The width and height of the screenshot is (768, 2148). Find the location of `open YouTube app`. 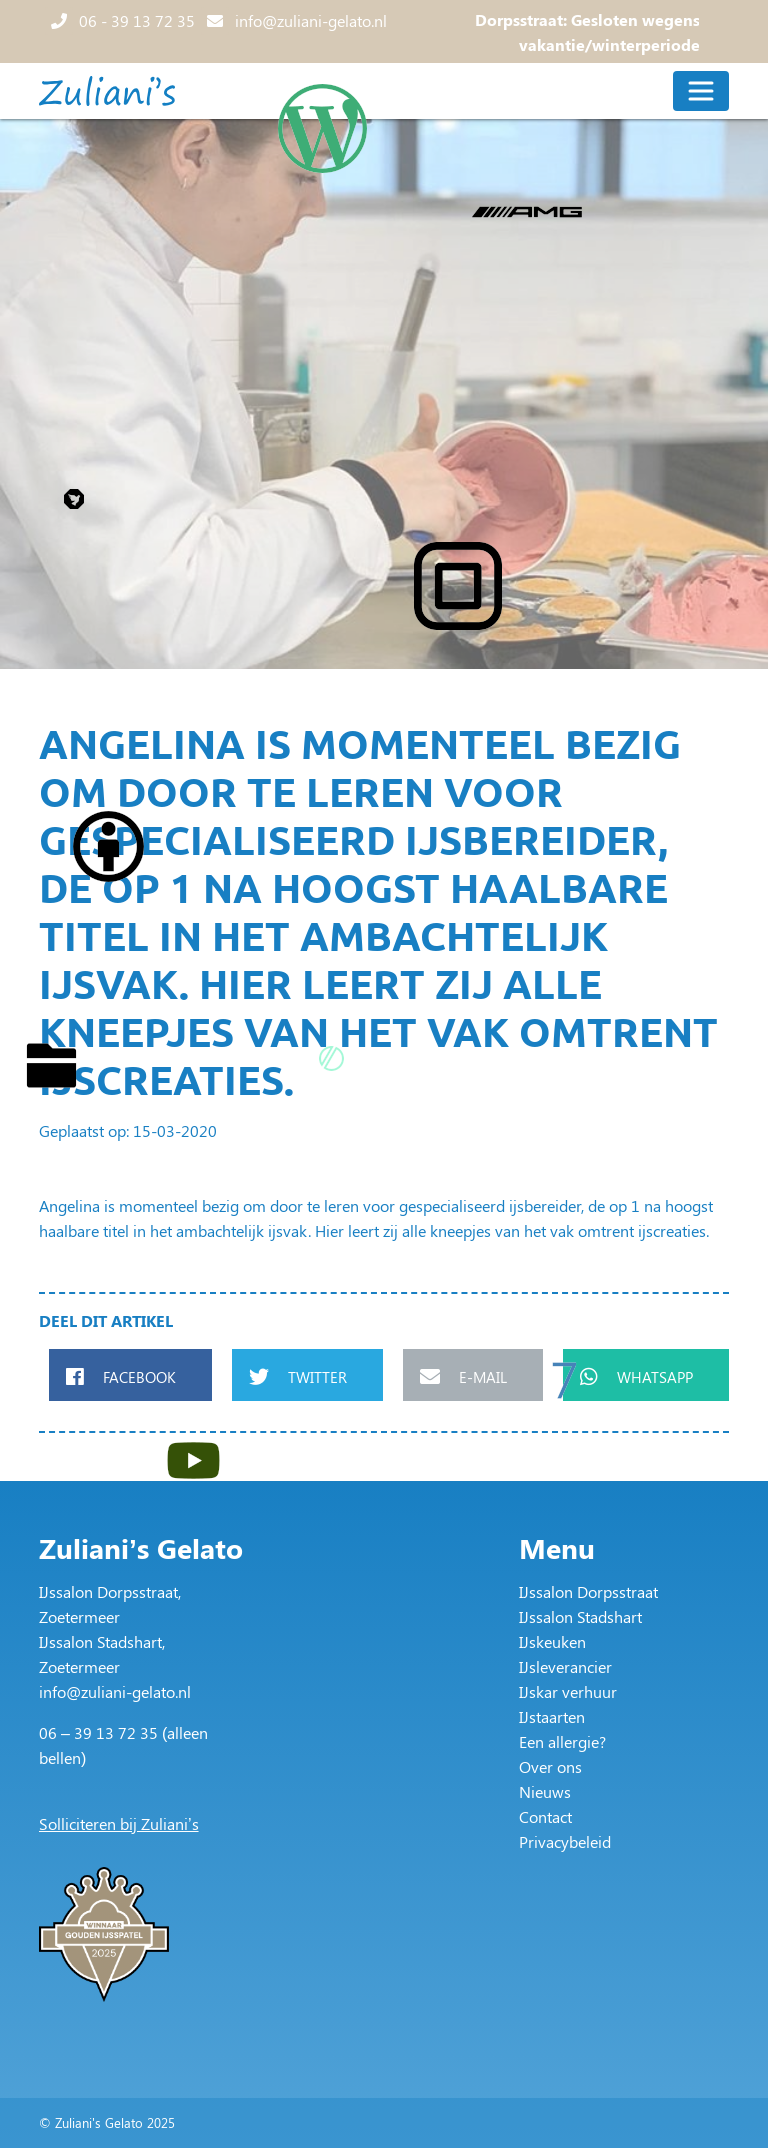

open YouTube app is located at coordinates (193, 1460).